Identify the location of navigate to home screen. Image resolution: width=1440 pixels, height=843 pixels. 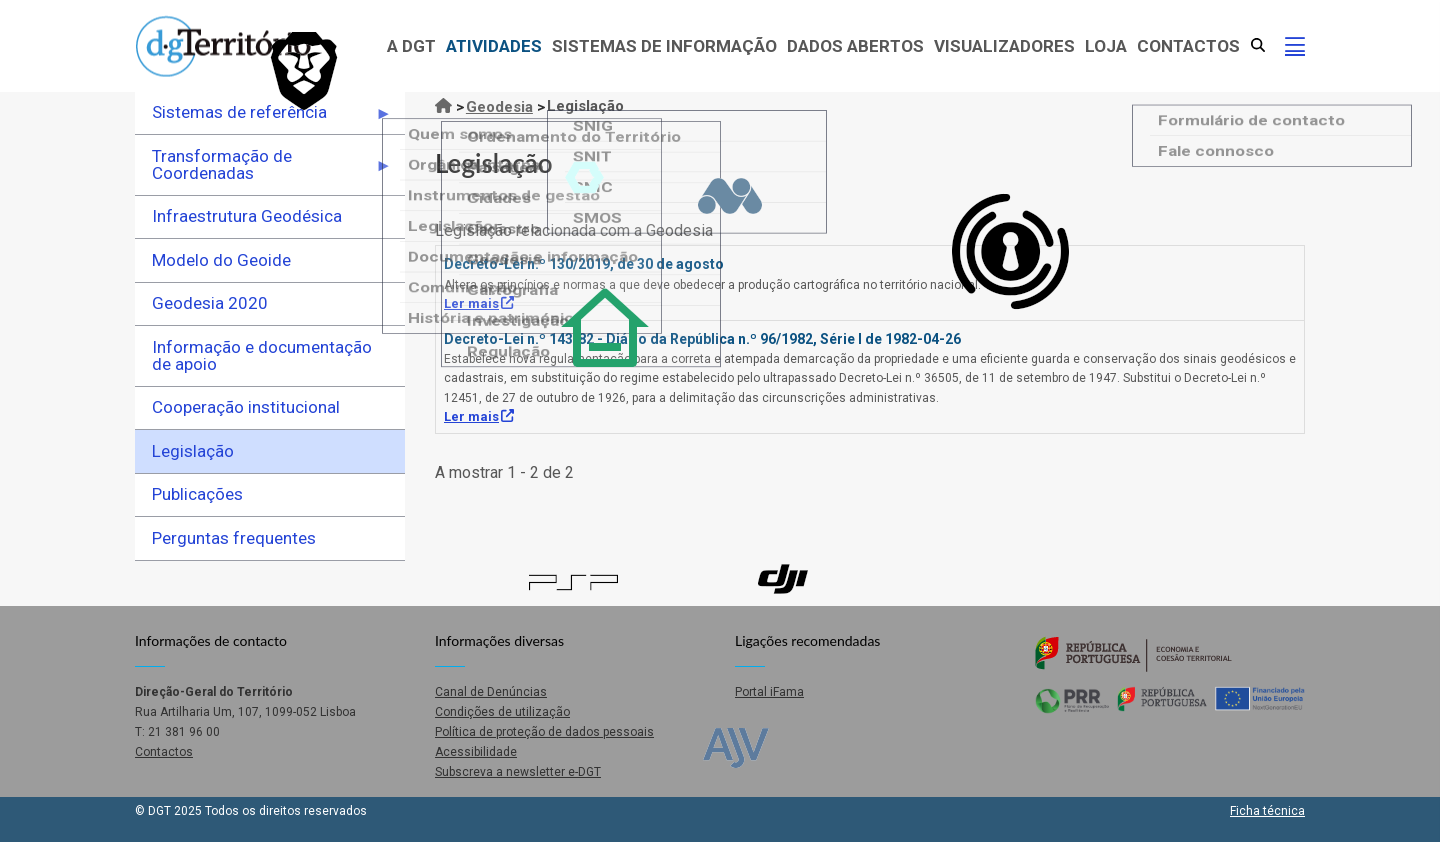
(605, 331).